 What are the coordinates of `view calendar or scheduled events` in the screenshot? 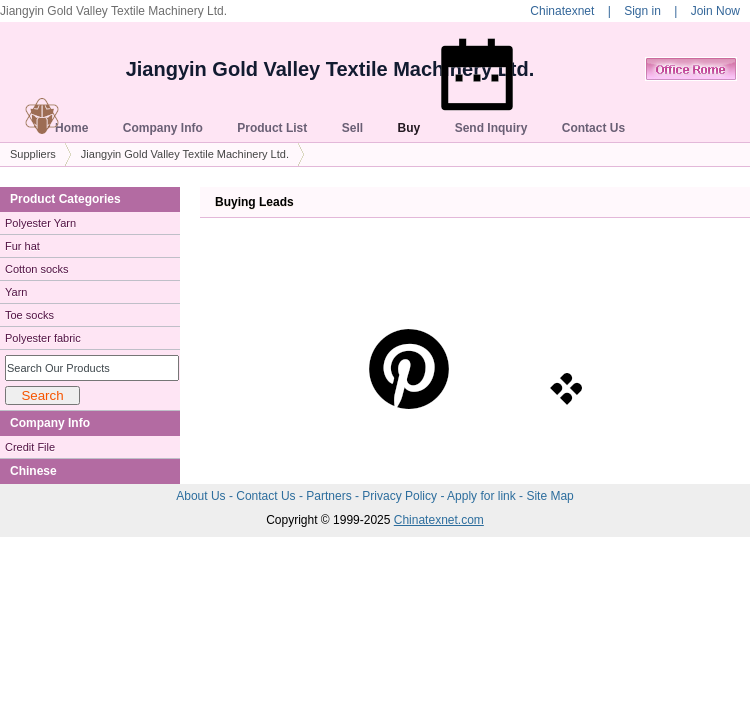 It's located at (477, 78).